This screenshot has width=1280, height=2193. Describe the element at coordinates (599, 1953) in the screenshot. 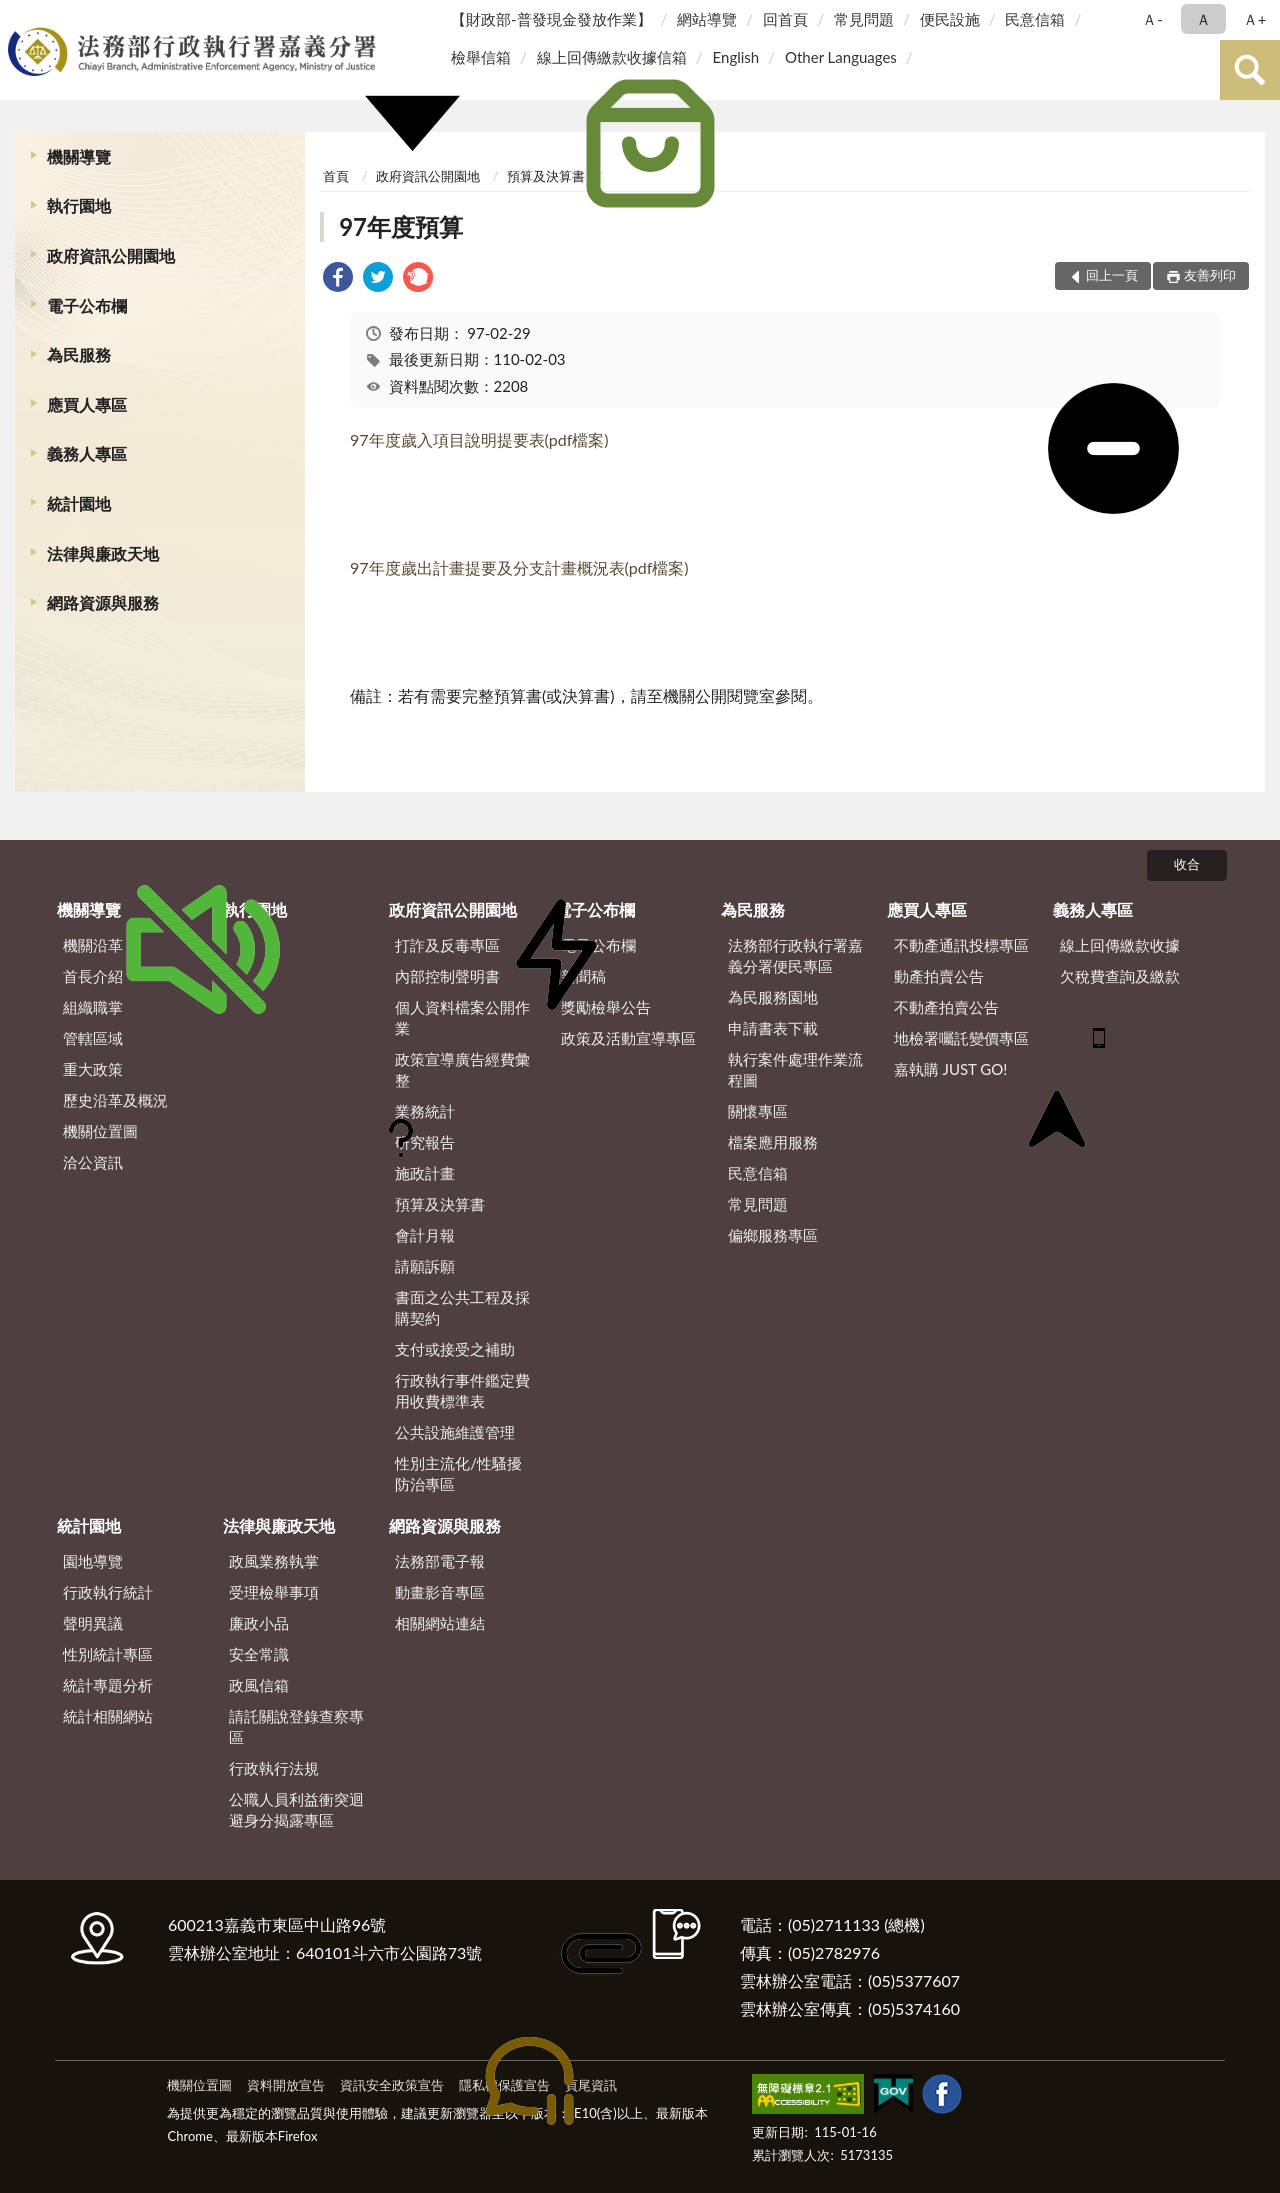

I see `attach a file to your message` at that location.